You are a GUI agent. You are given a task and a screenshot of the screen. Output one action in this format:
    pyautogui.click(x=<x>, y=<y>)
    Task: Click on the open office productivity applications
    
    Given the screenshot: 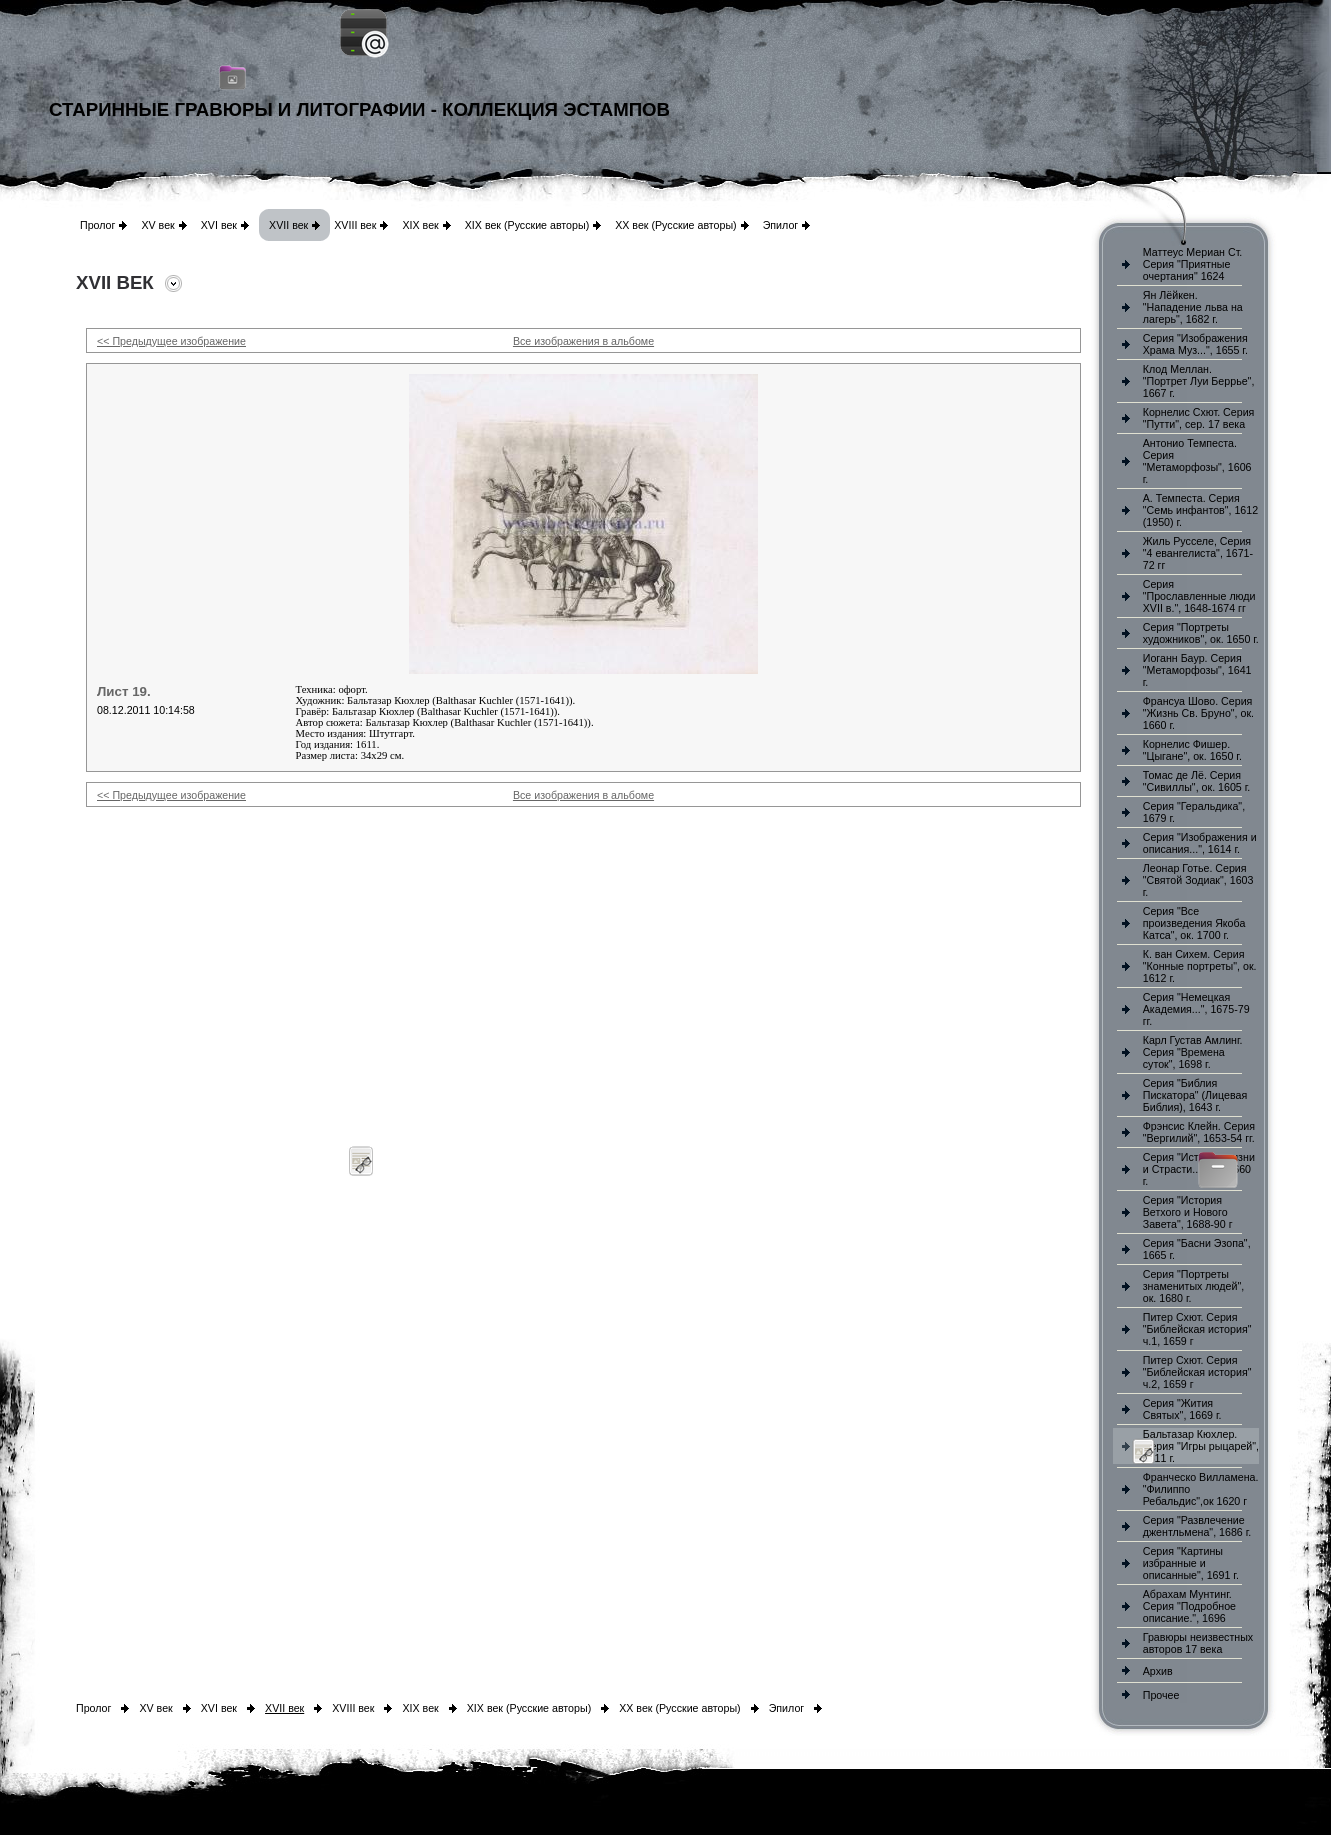 What is the action you would take?
    pyautogui.click(x=361, y=1161)
    